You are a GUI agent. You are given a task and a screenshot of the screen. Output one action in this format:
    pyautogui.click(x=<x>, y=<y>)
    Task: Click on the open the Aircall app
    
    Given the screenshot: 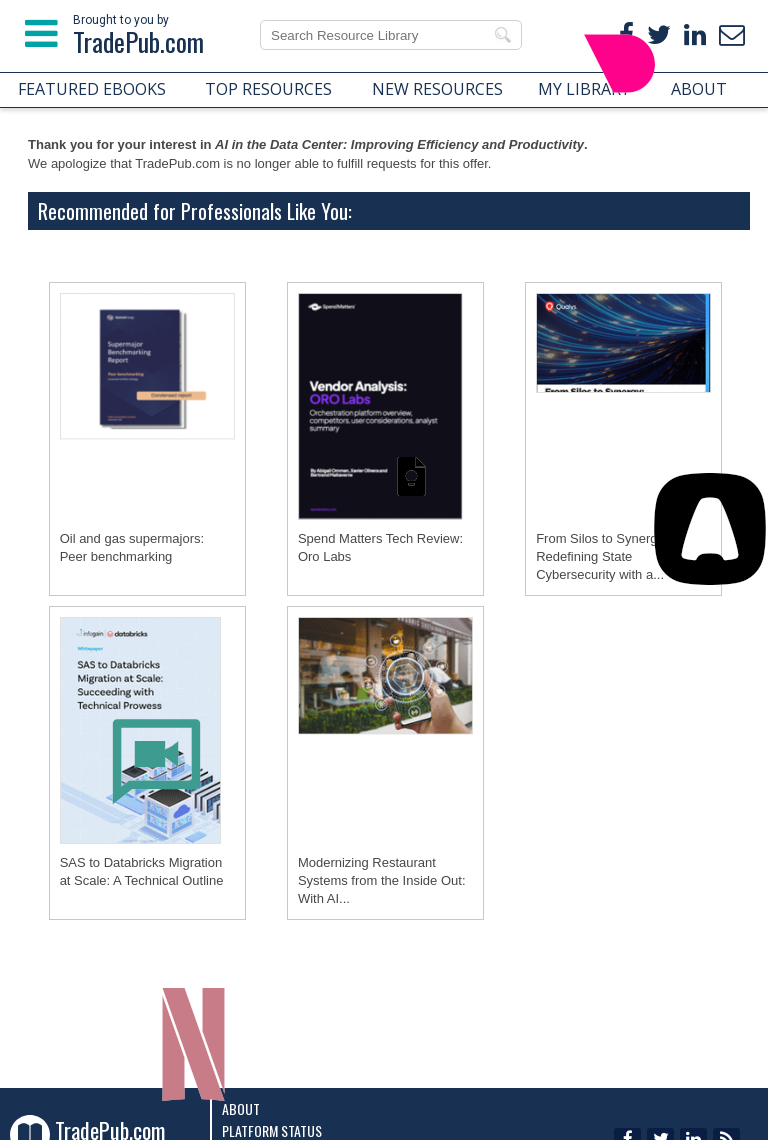 What is the action you would take?
    pyautogui.click(x=710, y=529)
    